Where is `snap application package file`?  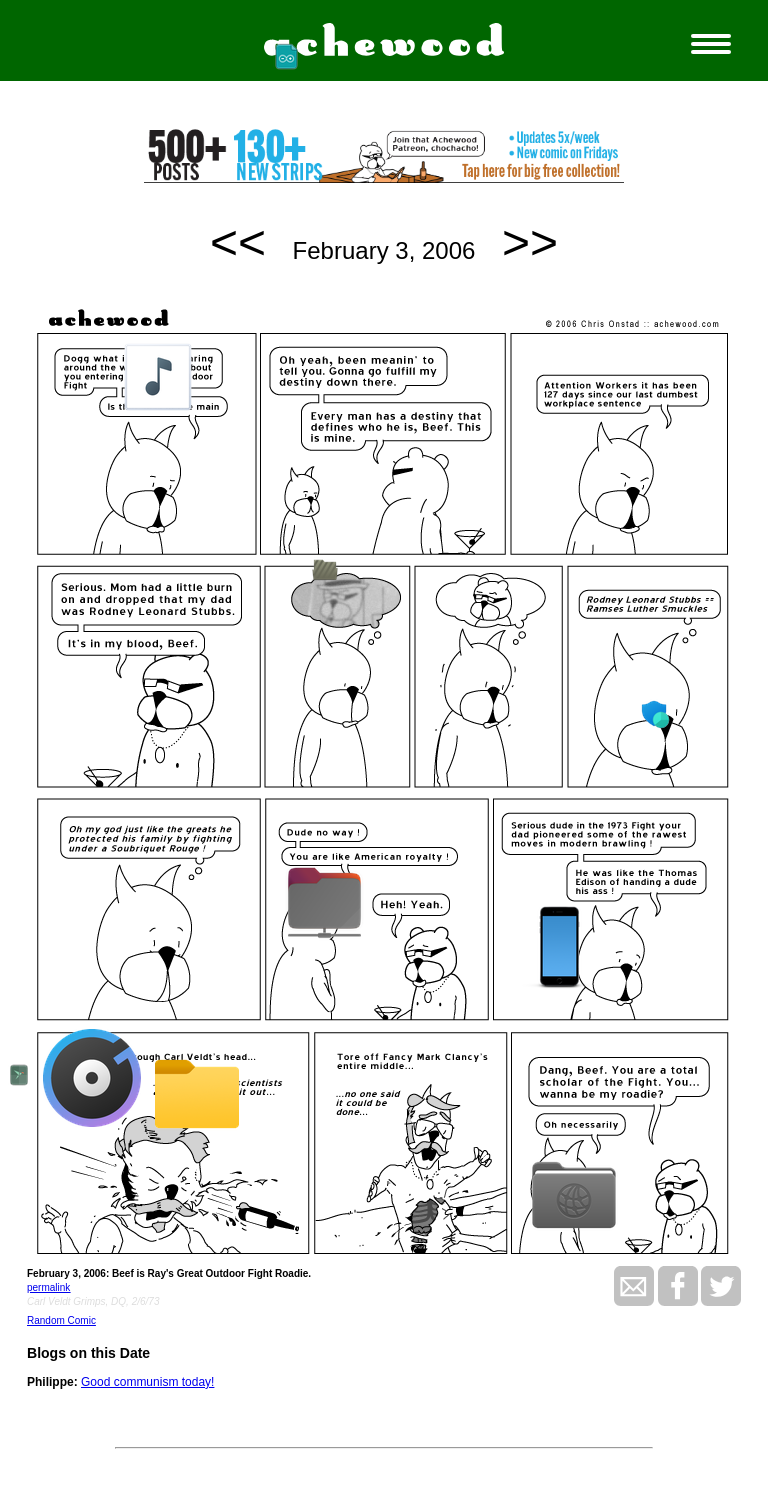
snap application package file is located at coordinates (19, 1075).